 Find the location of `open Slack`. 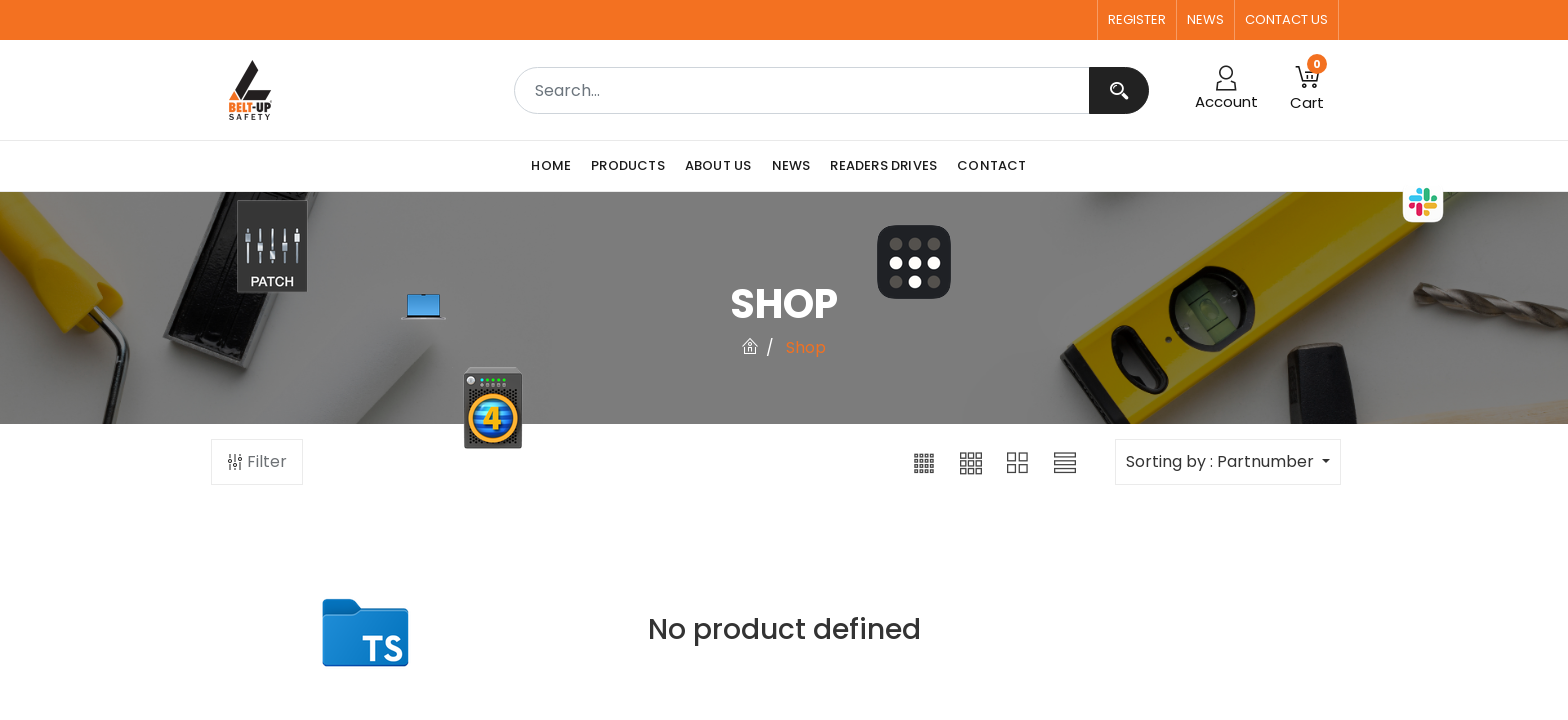

open Slack is located at coordinates (1423, 202).